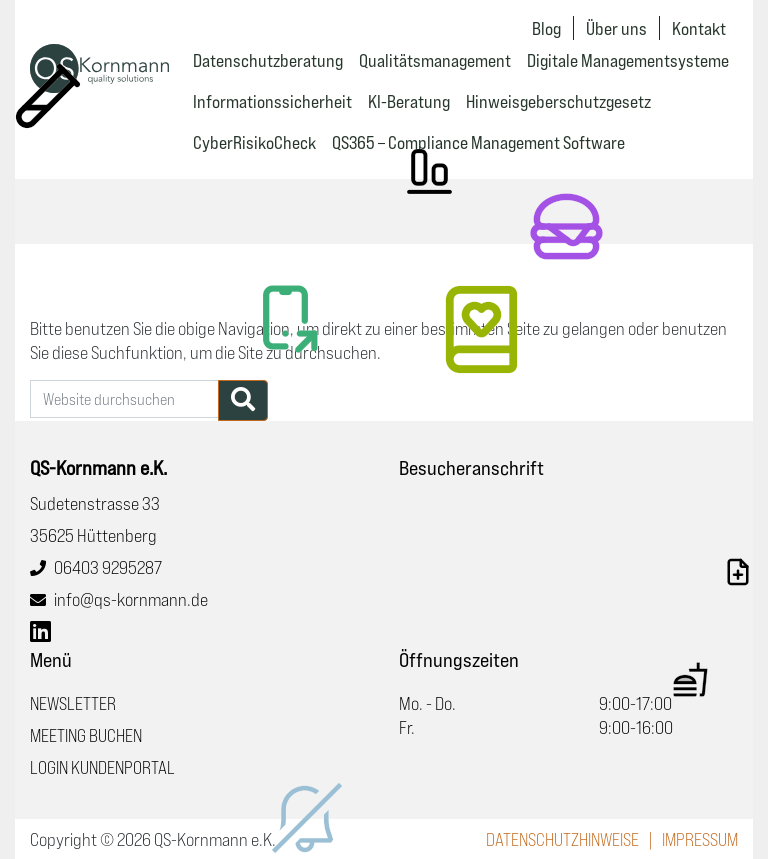 Image resolution: width=768 pixels, height=859 pixels. I want to click on mute notifications, so click(305, 819).